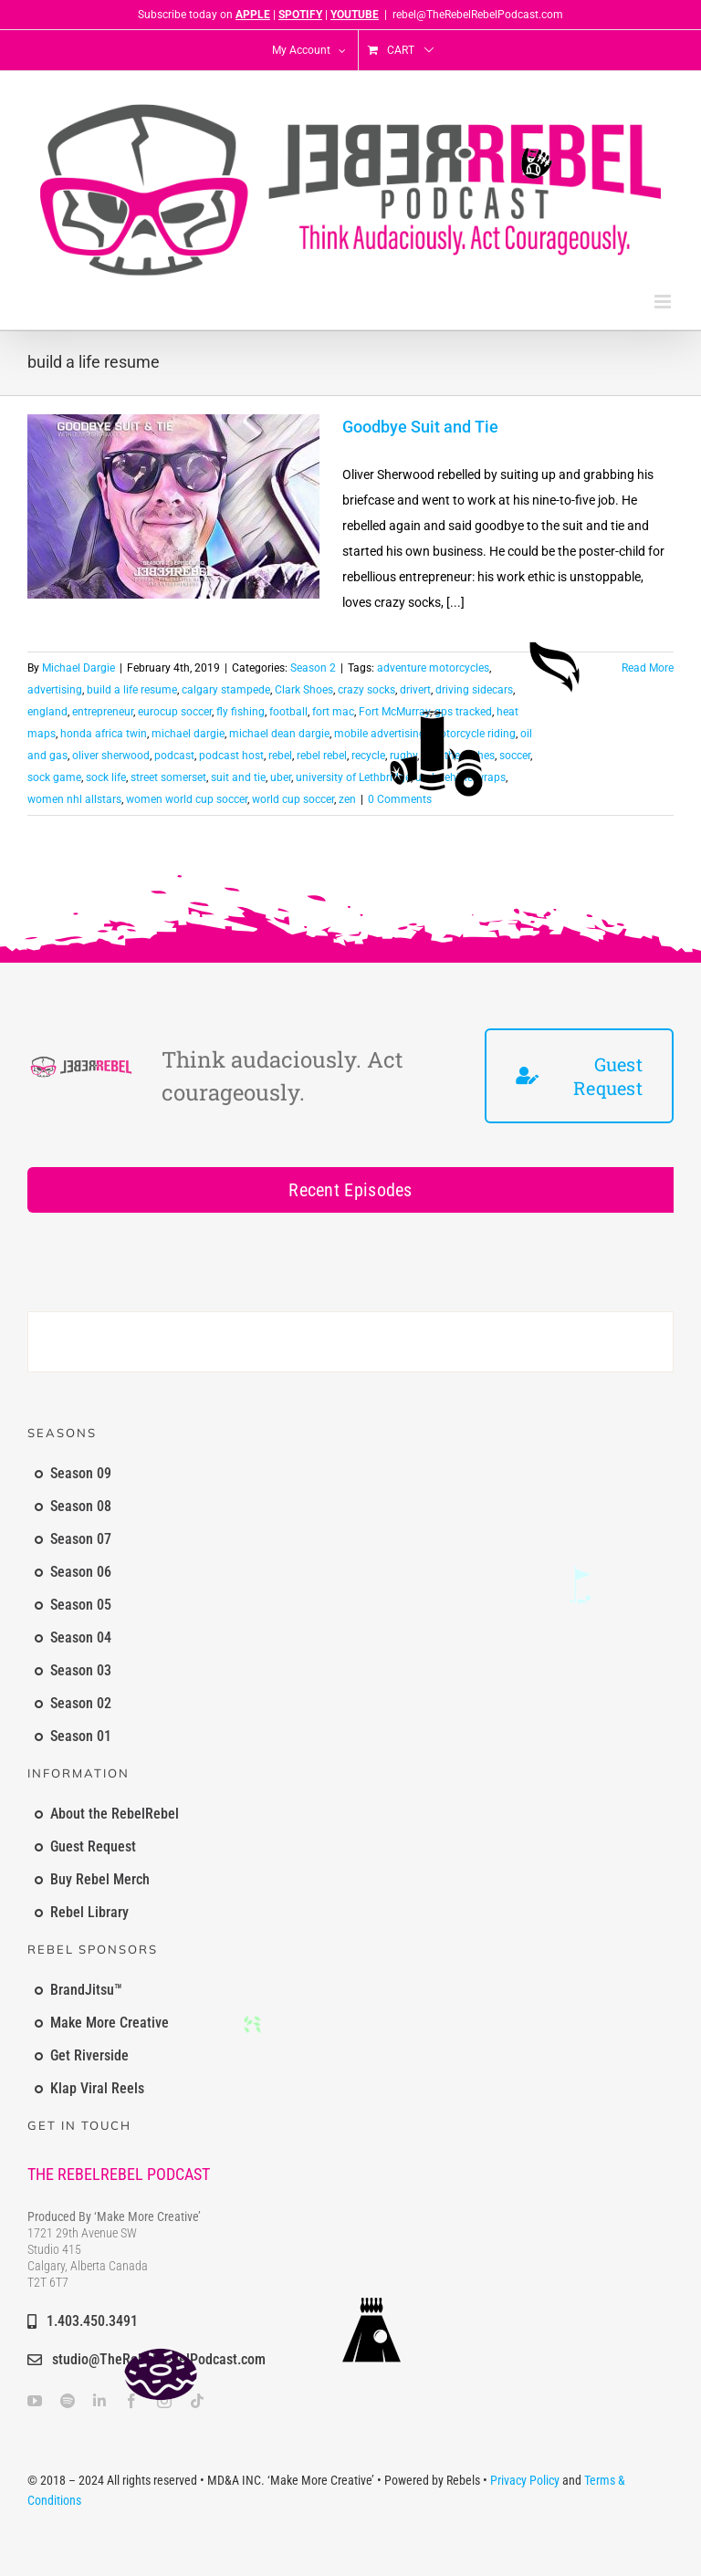 Image resolution: width=701 pixels, height=2576 pixels. I want to click on select shotgun ammo type, so click(436, 754).